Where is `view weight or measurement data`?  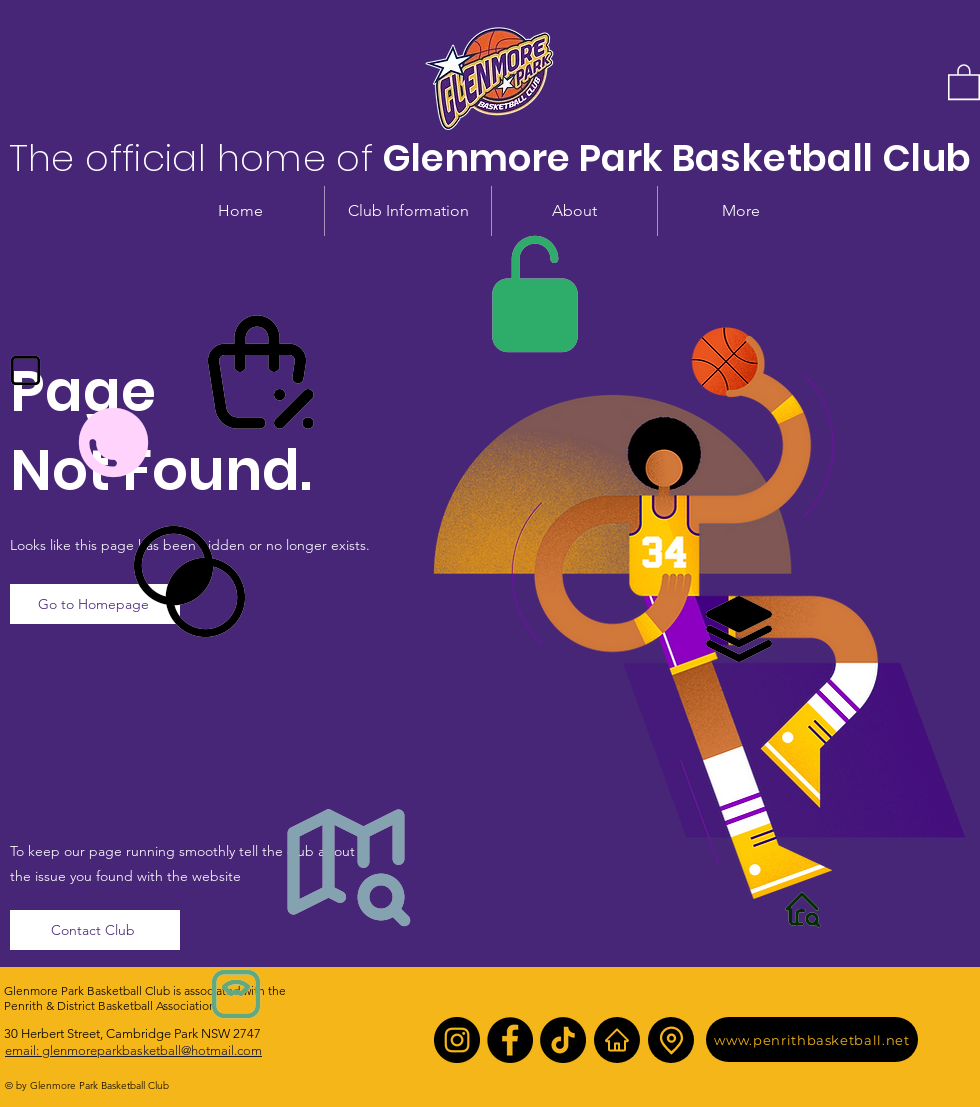
view weight or measurement data is located at coordinates (236, 994).